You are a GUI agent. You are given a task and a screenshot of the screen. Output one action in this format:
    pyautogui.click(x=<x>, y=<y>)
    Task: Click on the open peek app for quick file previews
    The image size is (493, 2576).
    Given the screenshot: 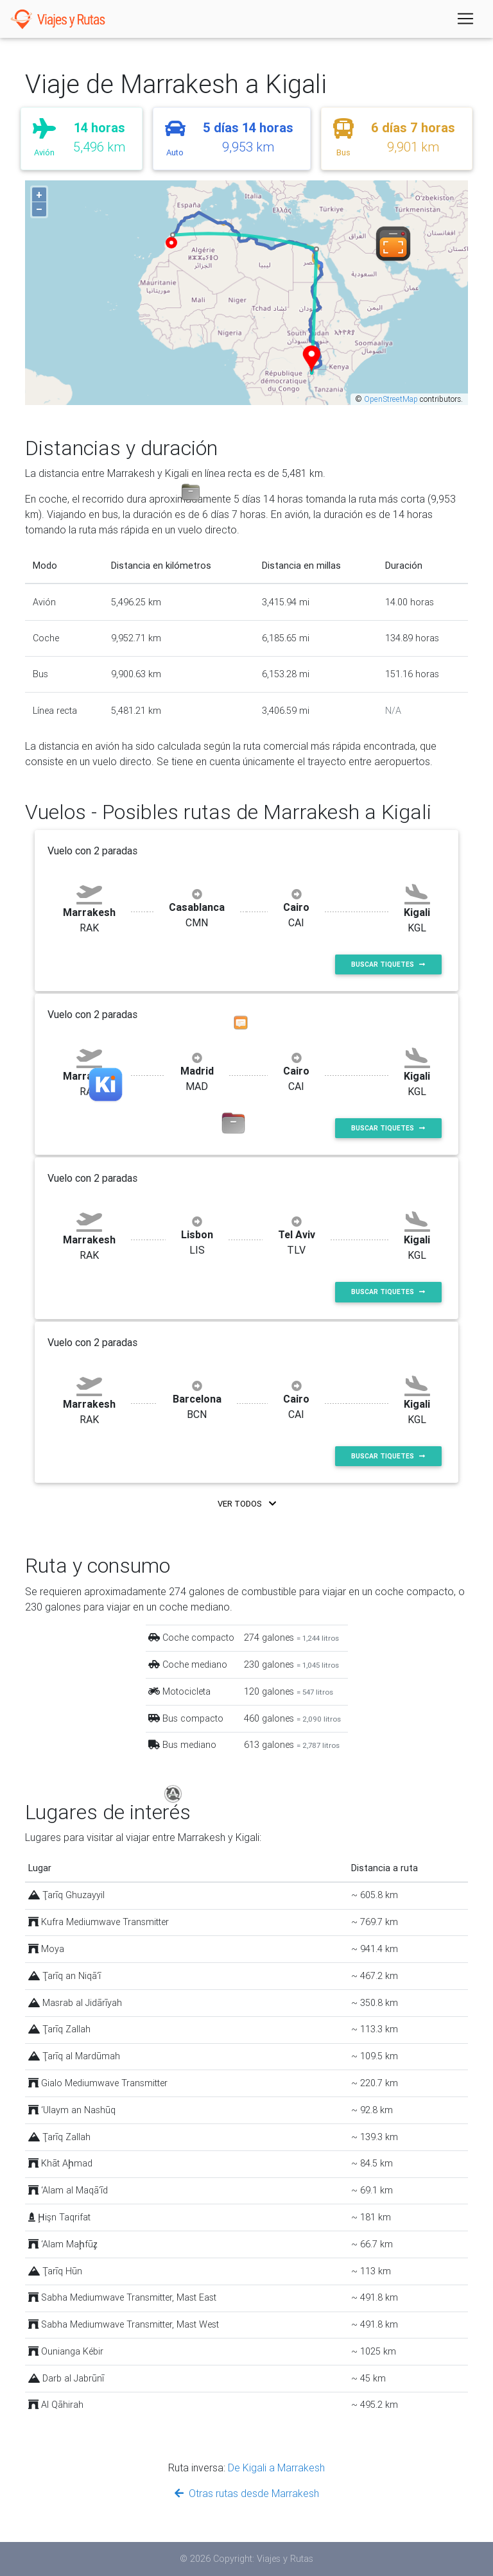 What is the action you would take?
    pyautogui.click(x=393, y=243)
    